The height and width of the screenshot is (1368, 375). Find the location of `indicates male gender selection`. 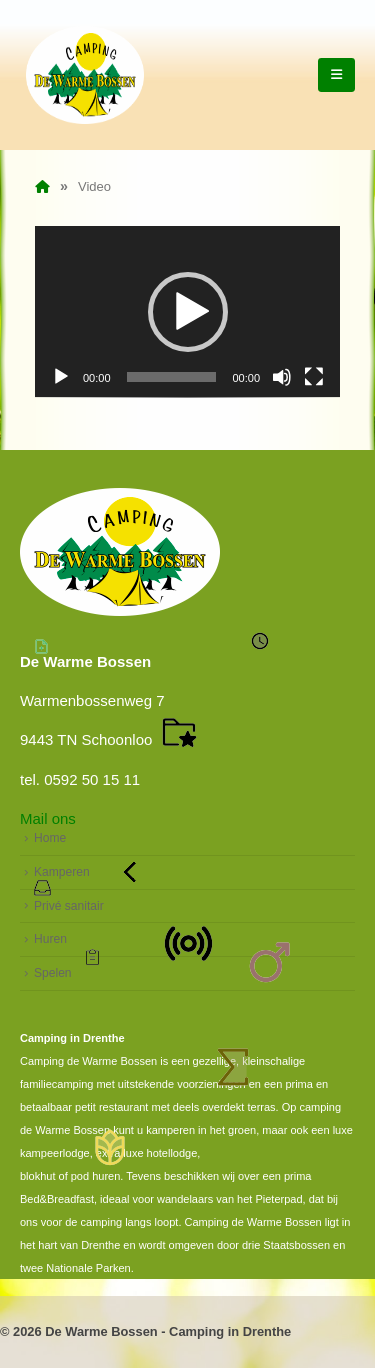

indicates male gender selection is located at coordinates (270, 961).